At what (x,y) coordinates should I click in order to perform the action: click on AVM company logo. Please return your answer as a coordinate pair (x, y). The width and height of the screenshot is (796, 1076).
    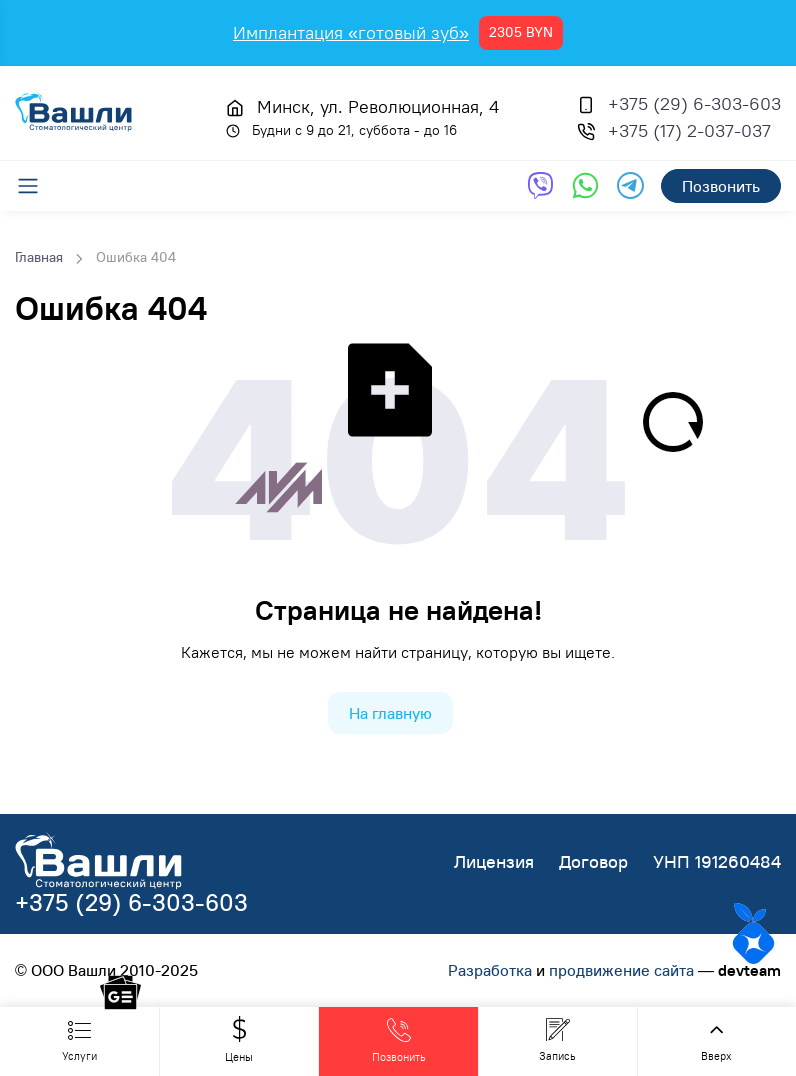
    Looking at the image, I should click on (278, 487).